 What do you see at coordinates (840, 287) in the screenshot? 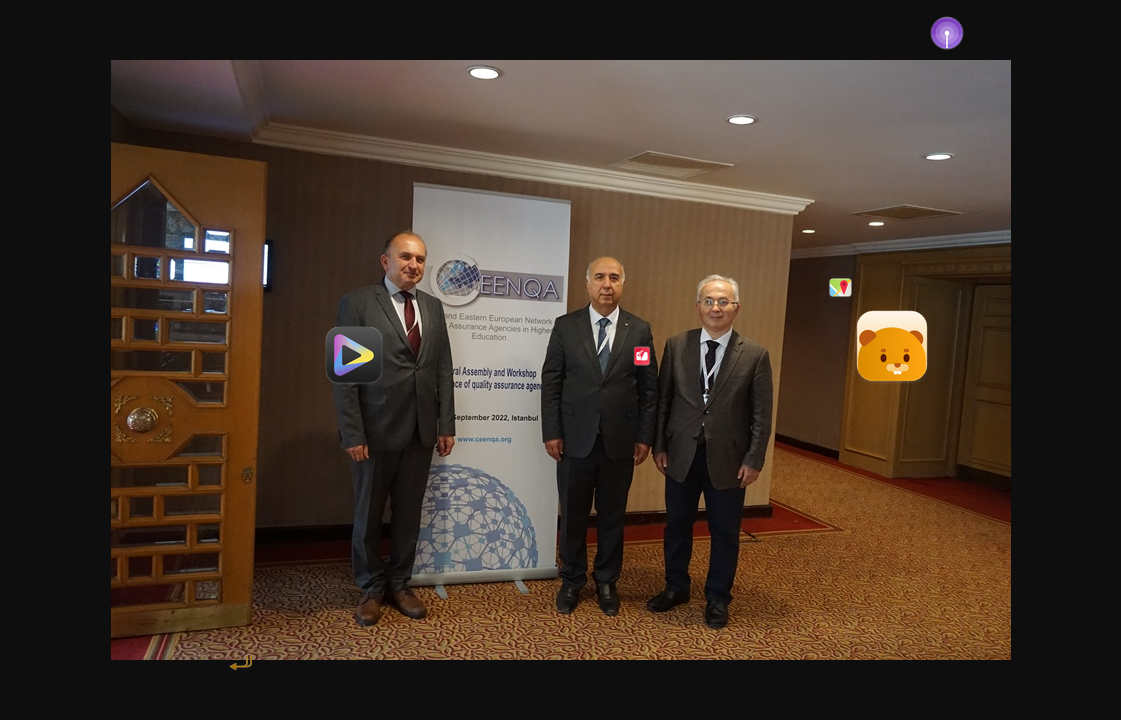
I see `open gnome maps application` at bounding box center [840, 287].